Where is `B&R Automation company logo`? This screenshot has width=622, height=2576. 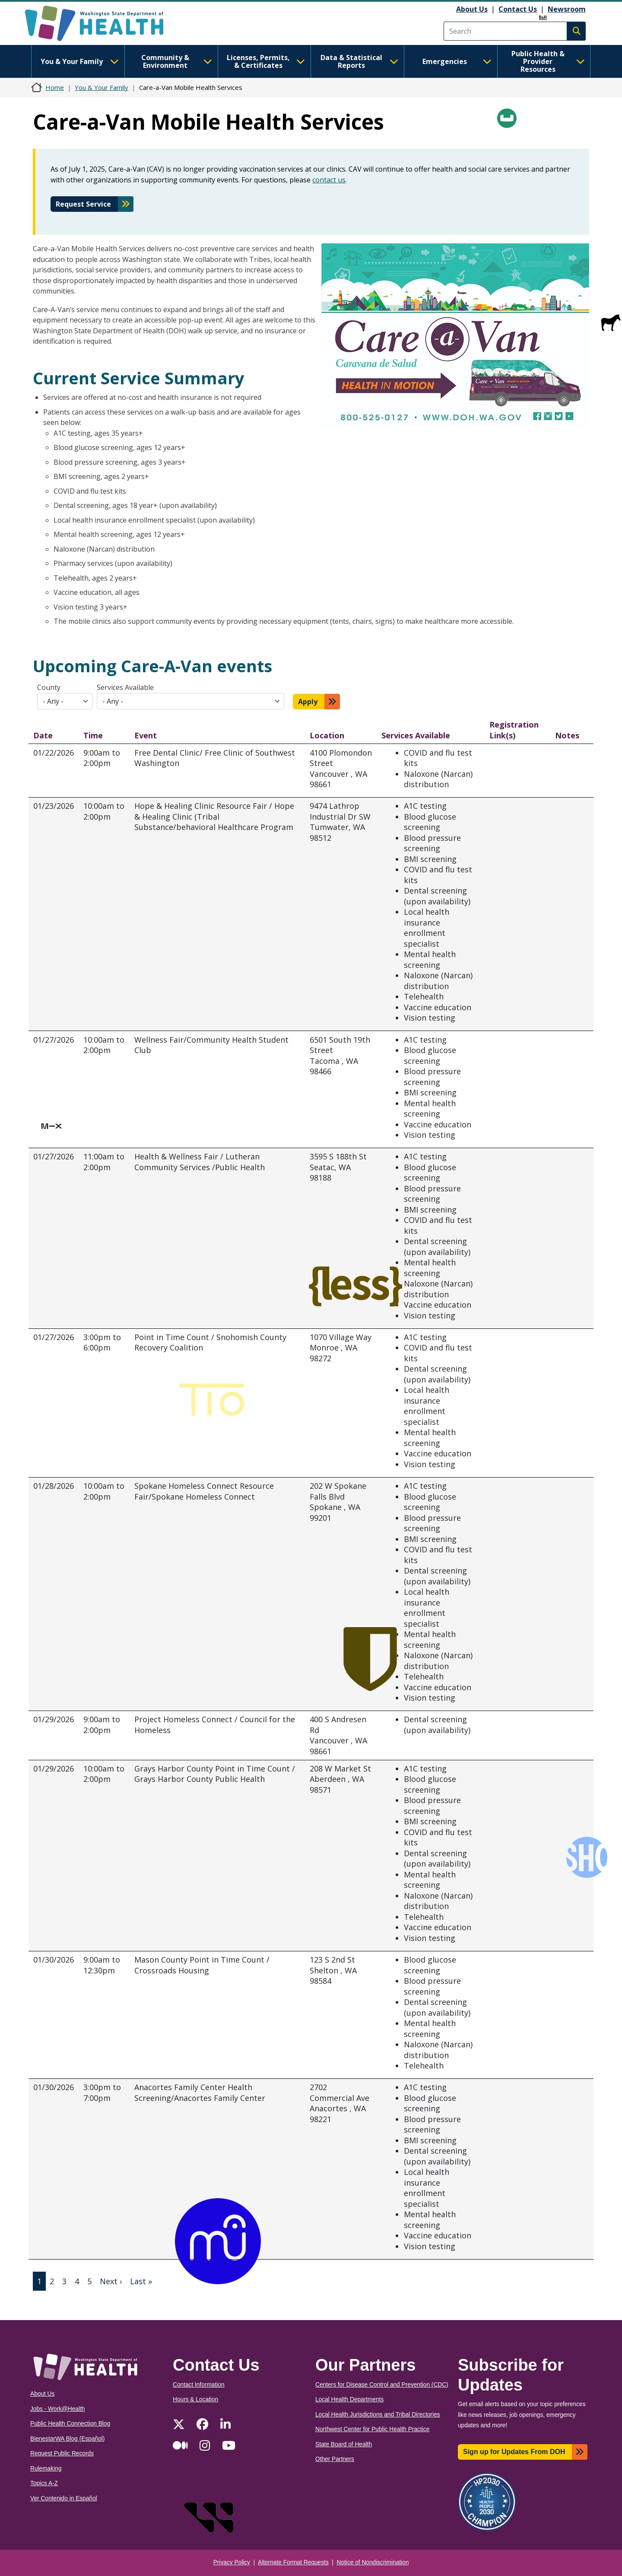
B&R Automation company logo is located at coordinates (543, 18).